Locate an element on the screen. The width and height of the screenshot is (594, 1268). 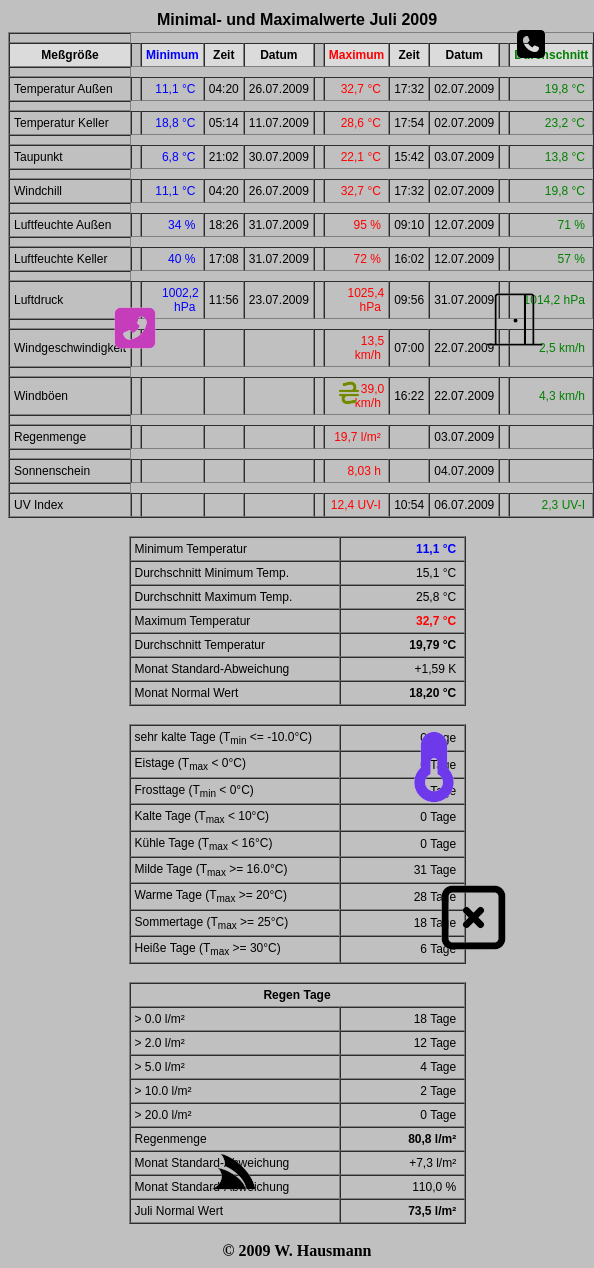
servicestack brand logo is located at coordinates (232, 1171).